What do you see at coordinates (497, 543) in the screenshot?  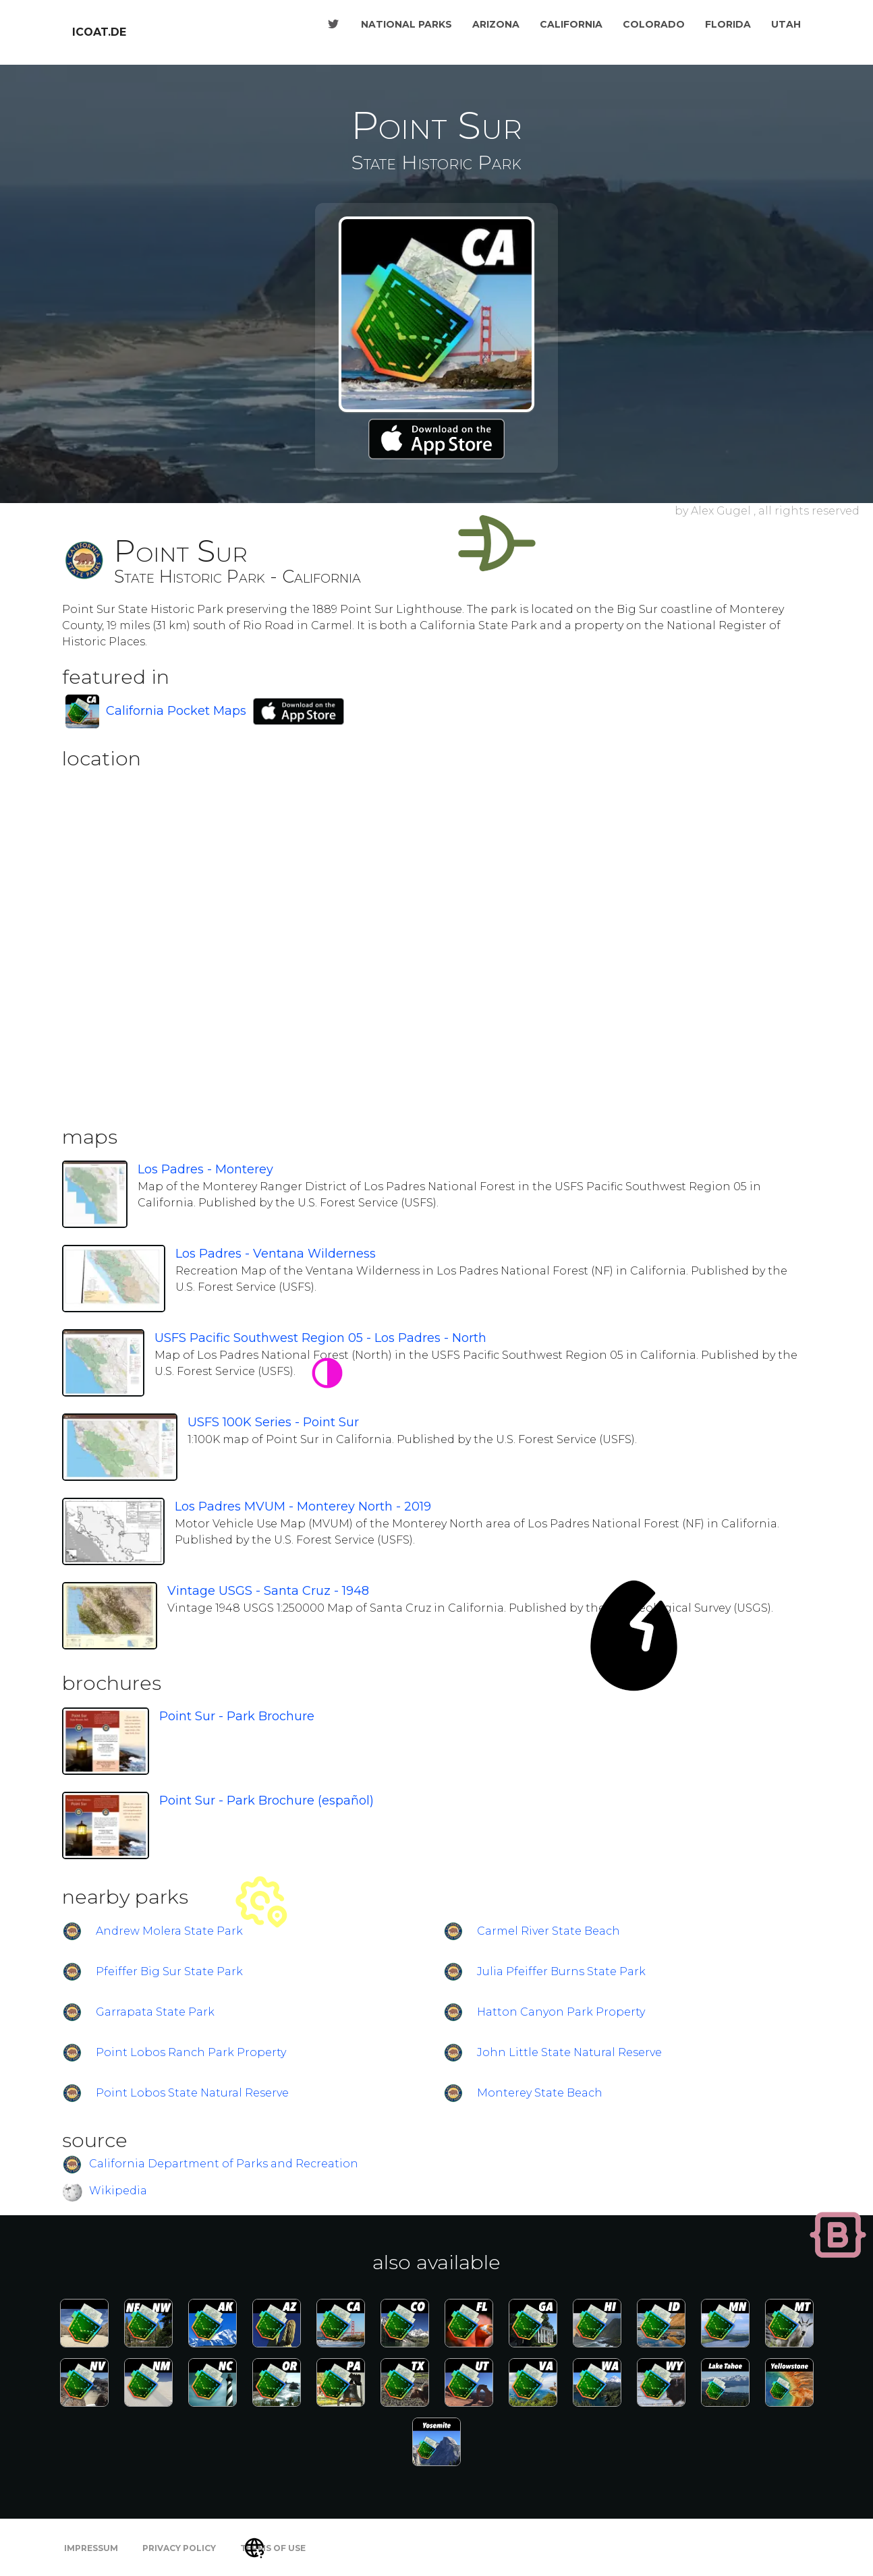 I see `logic OR gate symbol for circuit diagrams` at bounding box center [497, 543].